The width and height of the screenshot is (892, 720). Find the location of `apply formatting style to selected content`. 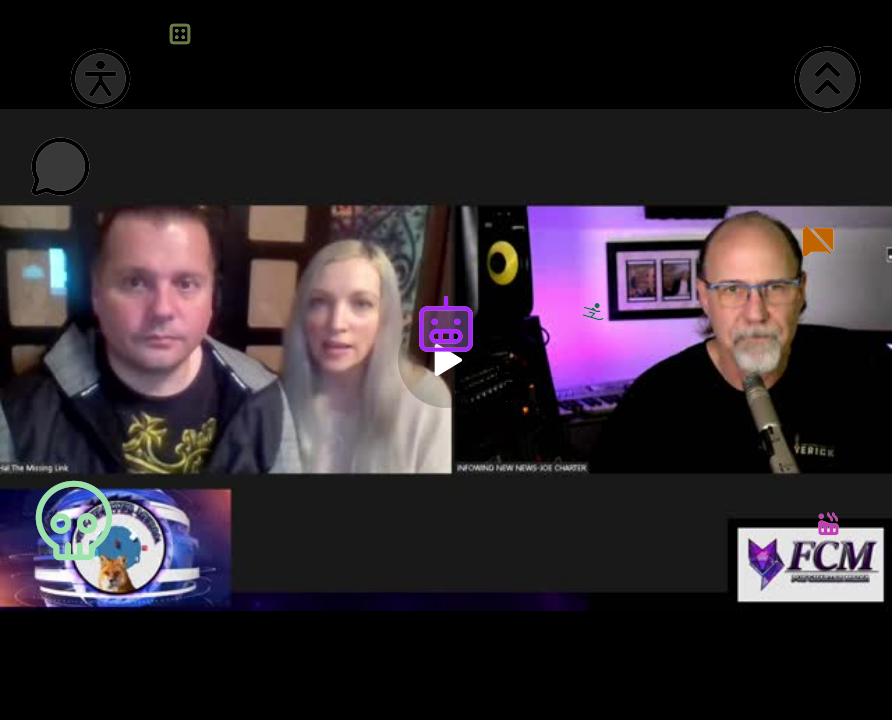

apply formatting style to selected content is located at coordinates (510, 385).